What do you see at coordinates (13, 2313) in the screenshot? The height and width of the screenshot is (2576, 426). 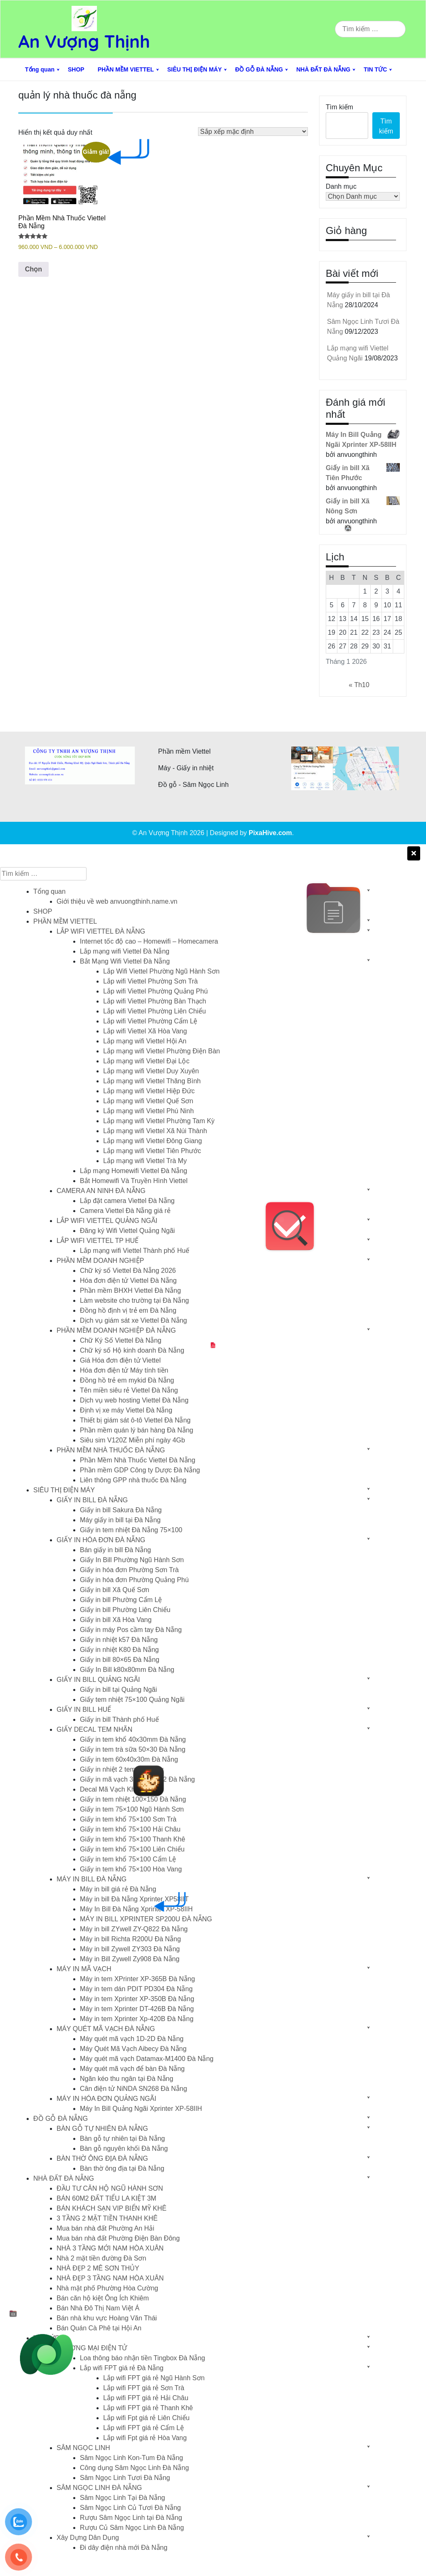 I see `open your videos folder` at bounding box center [13, 2313].